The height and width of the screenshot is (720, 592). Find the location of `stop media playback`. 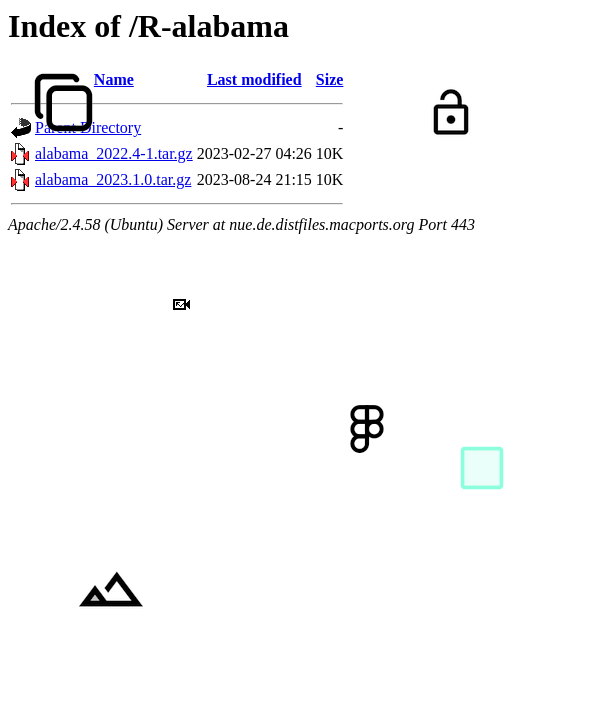

stop media playback is located at coordinates (482, 468).